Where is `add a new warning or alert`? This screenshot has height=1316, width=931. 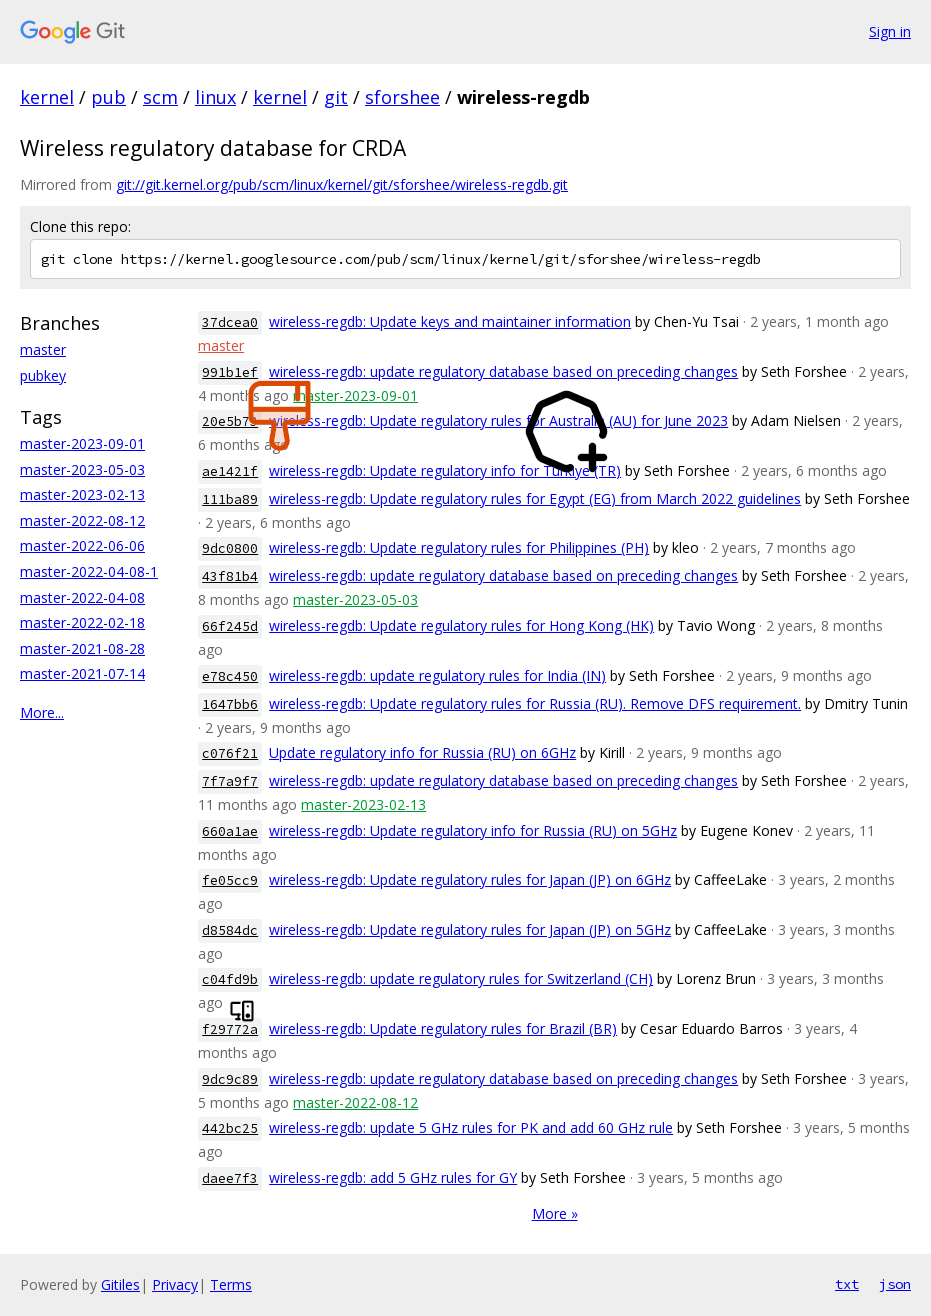 add a new warning or alert is located at coordinates (566, 431).